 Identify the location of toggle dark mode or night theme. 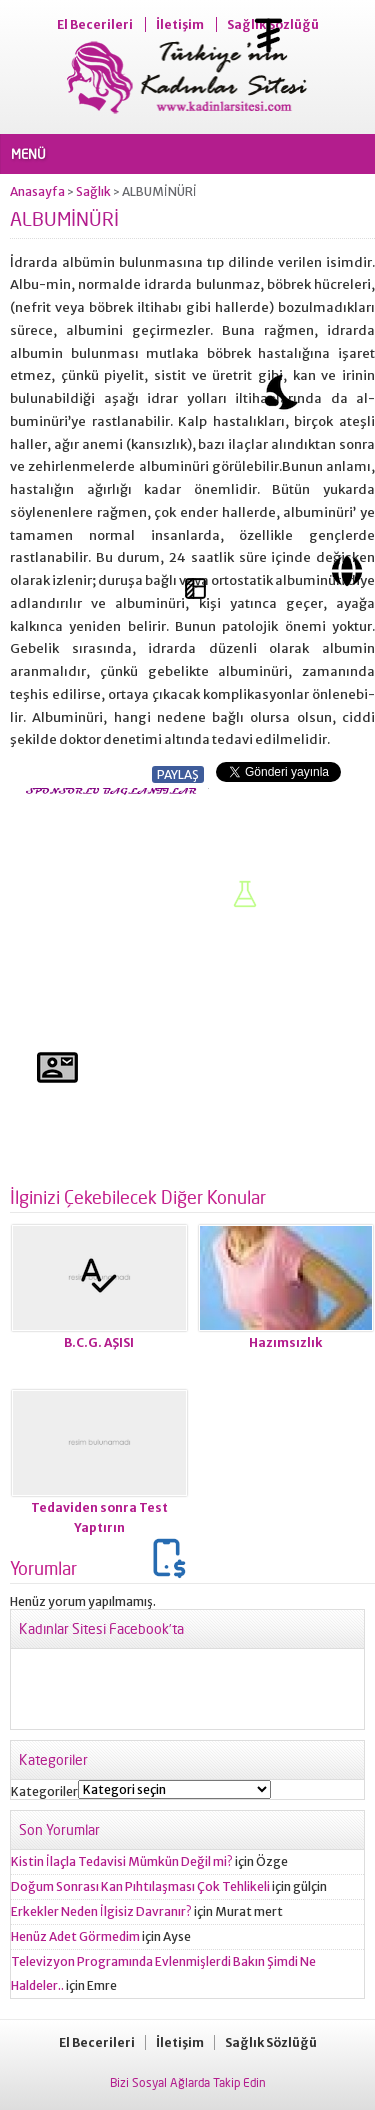
(284, 392).